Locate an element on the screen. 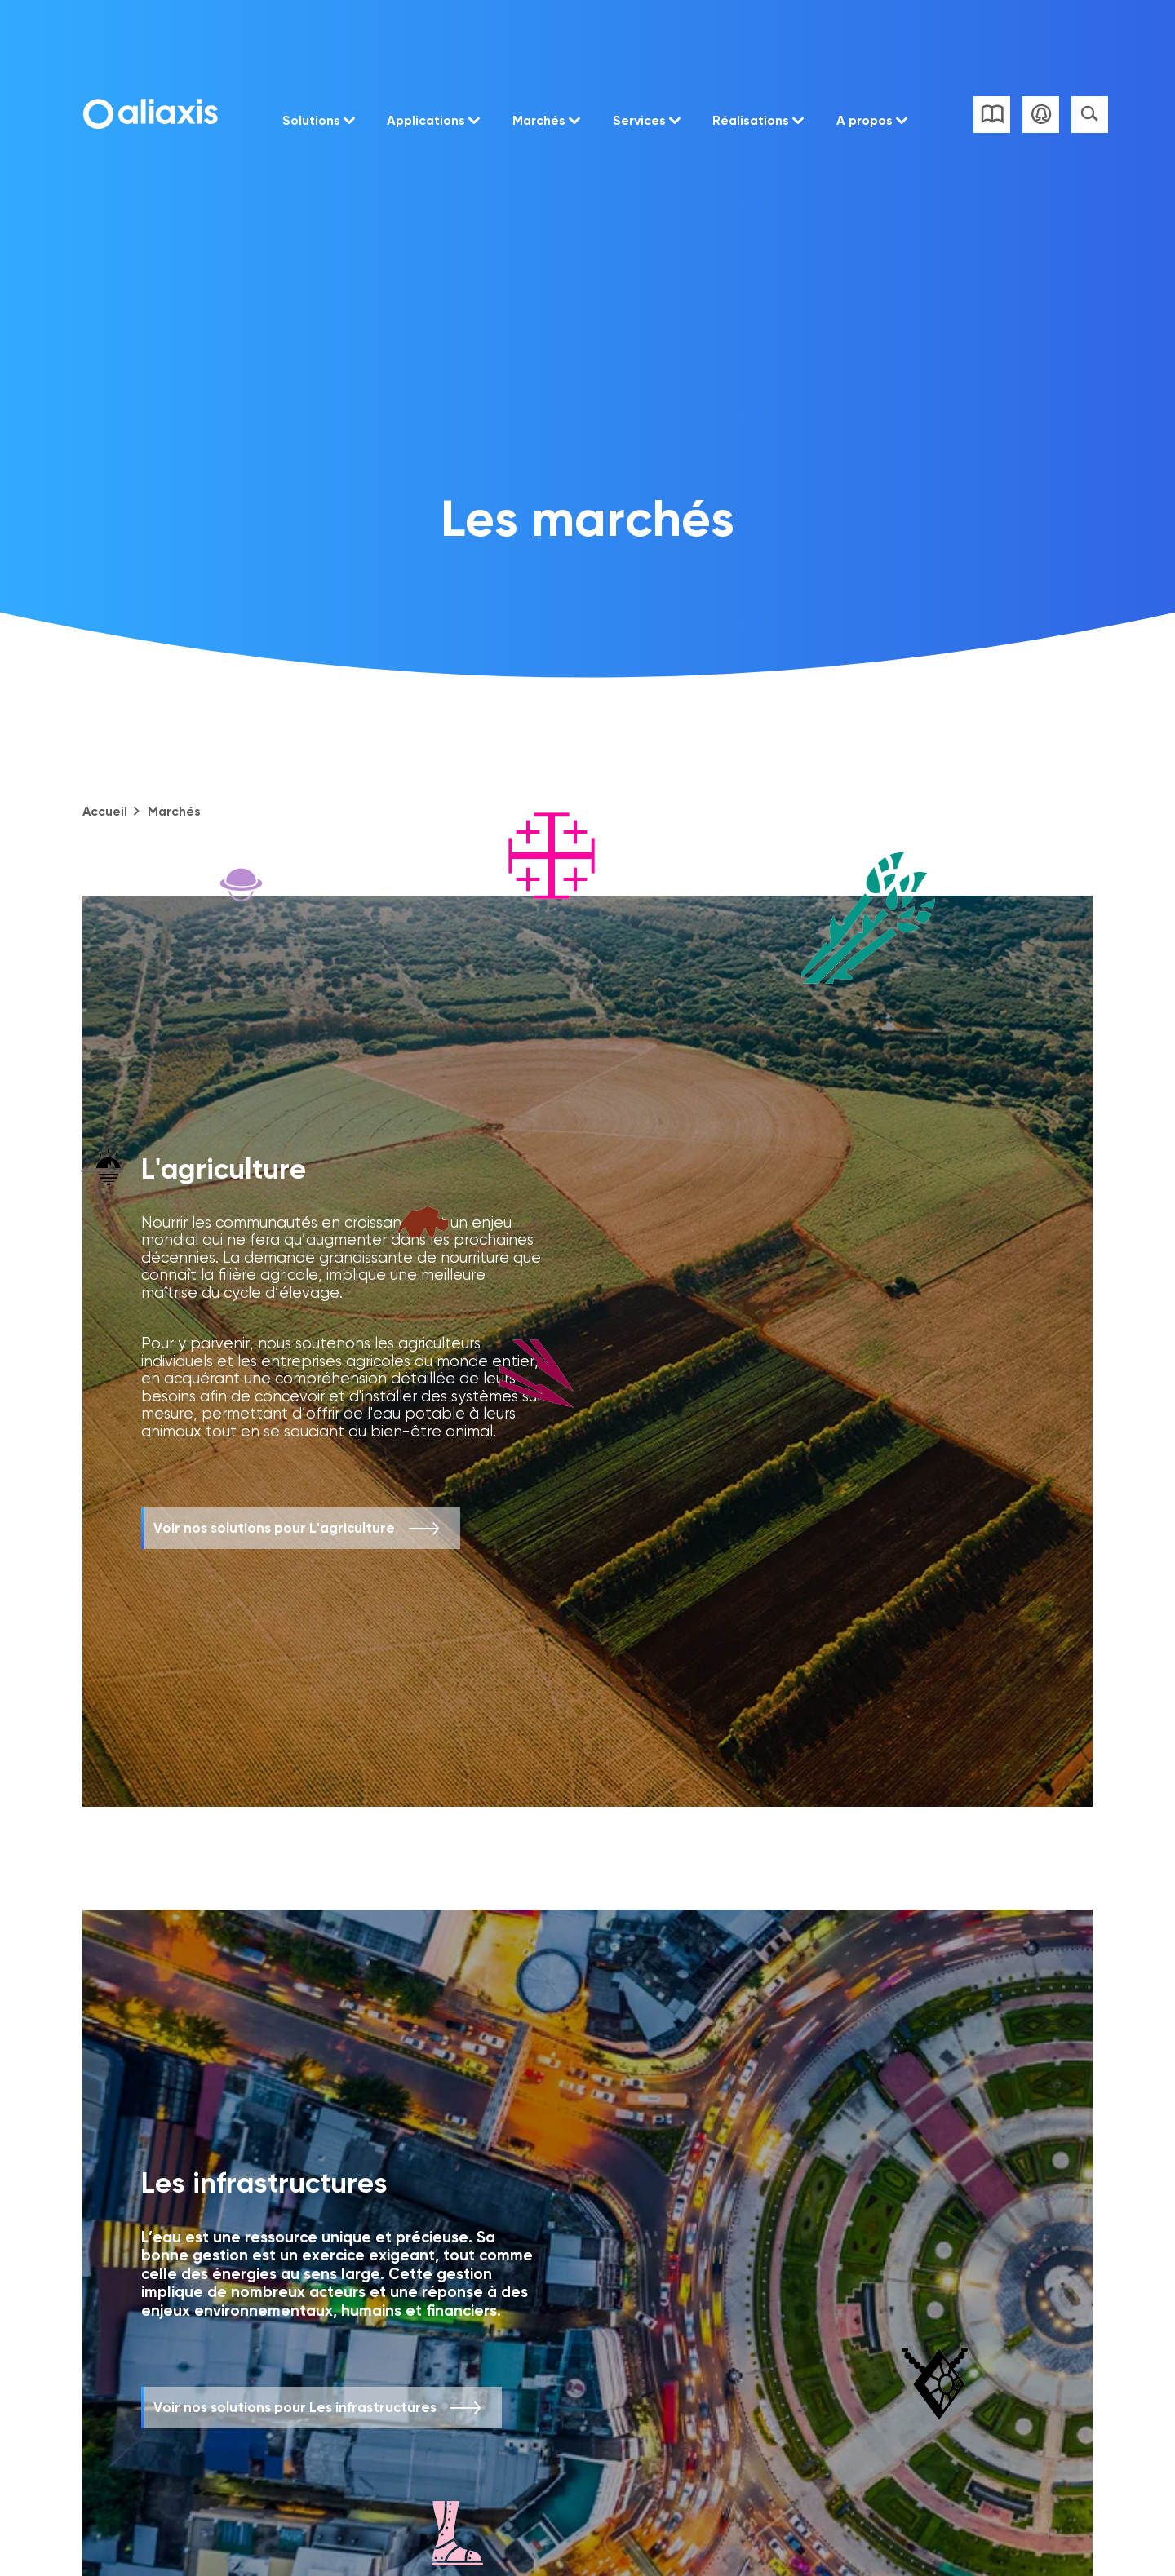  perform a precision attack or critical strike is located at coordinates (537, 1377).